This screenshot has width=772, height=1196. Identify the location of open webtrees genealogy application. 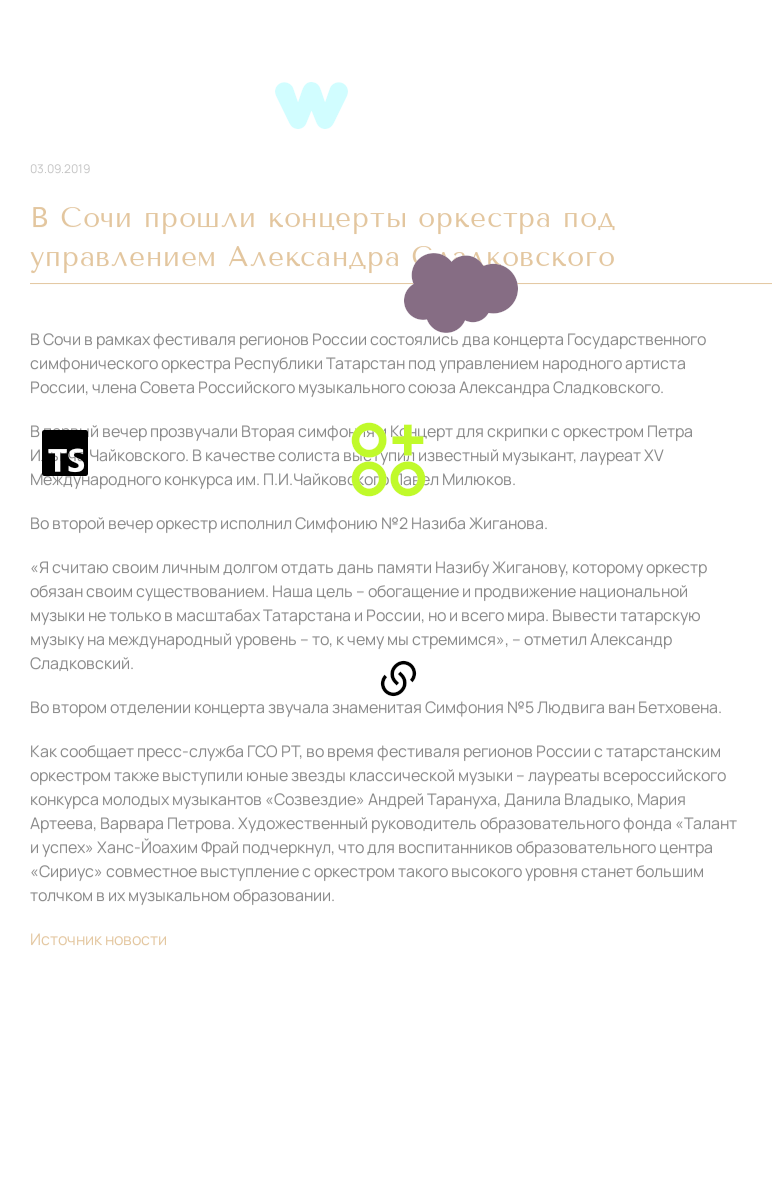
(311, 105).